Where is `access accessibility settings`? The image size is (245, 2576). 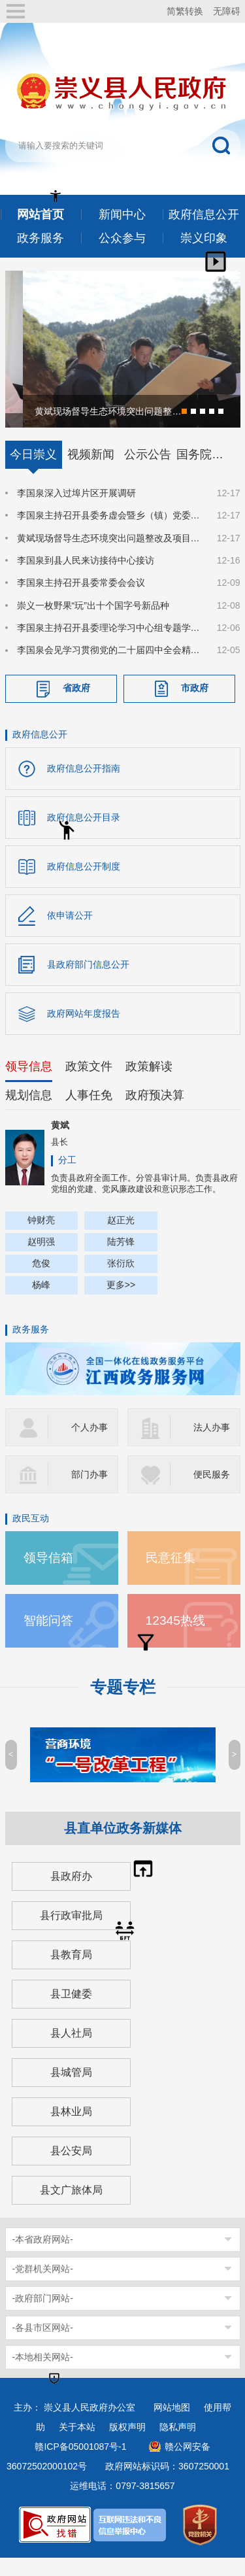 access accessibility settings is located at coordinates (56, 196).